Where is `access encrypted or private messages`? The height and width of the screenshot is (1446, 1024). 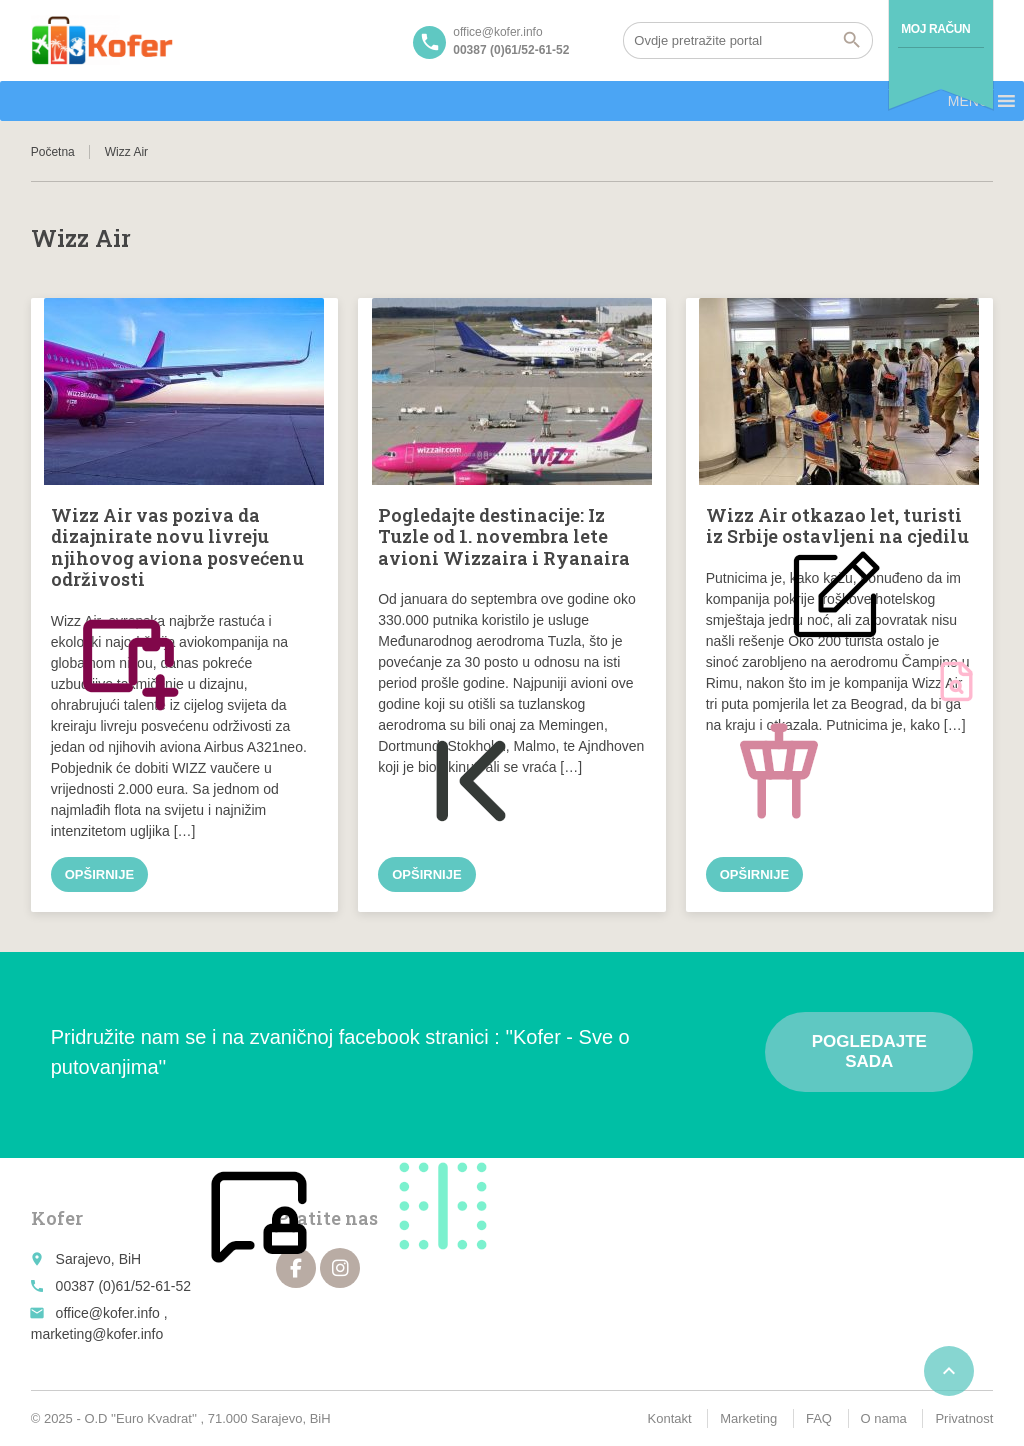
access encrypted or private messages is located at coordinates (259, 1215).